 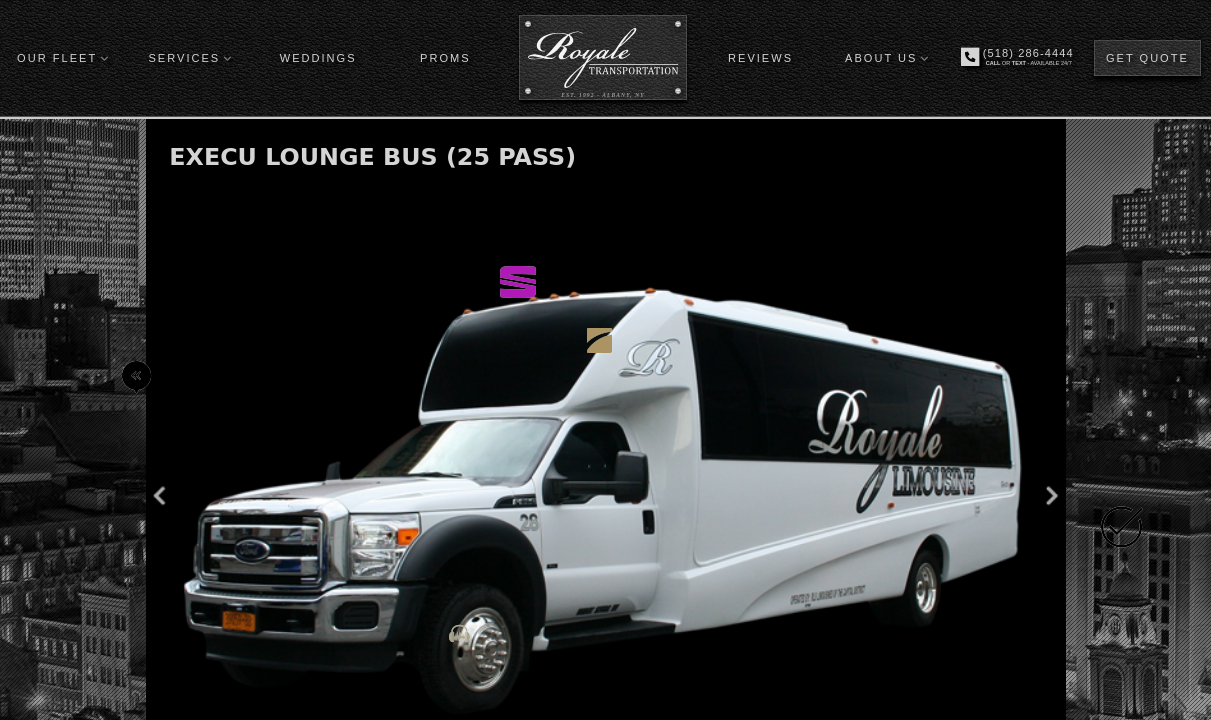 What do you see at coordinates (1122, 527) in the screenshot?
I see `cachet status page logo` at bounding box center [1122, 527].